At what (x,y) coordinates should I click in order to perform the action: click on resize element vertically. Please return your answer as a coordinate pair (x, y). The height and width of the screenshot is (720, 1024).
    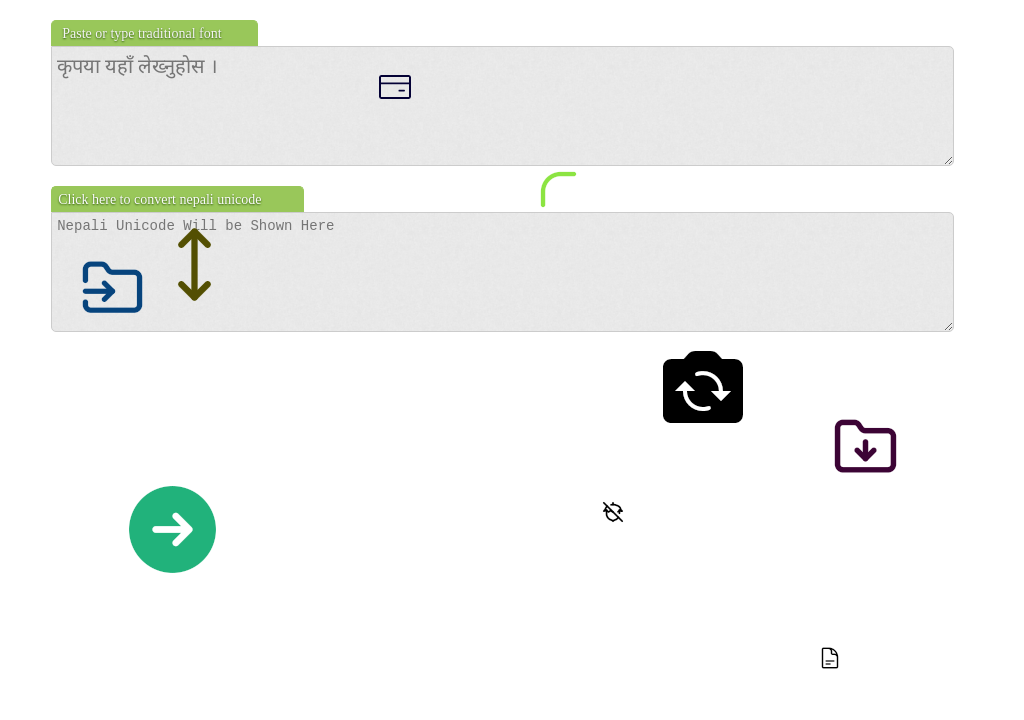
    Looking at the image, I should click on (194, 264).